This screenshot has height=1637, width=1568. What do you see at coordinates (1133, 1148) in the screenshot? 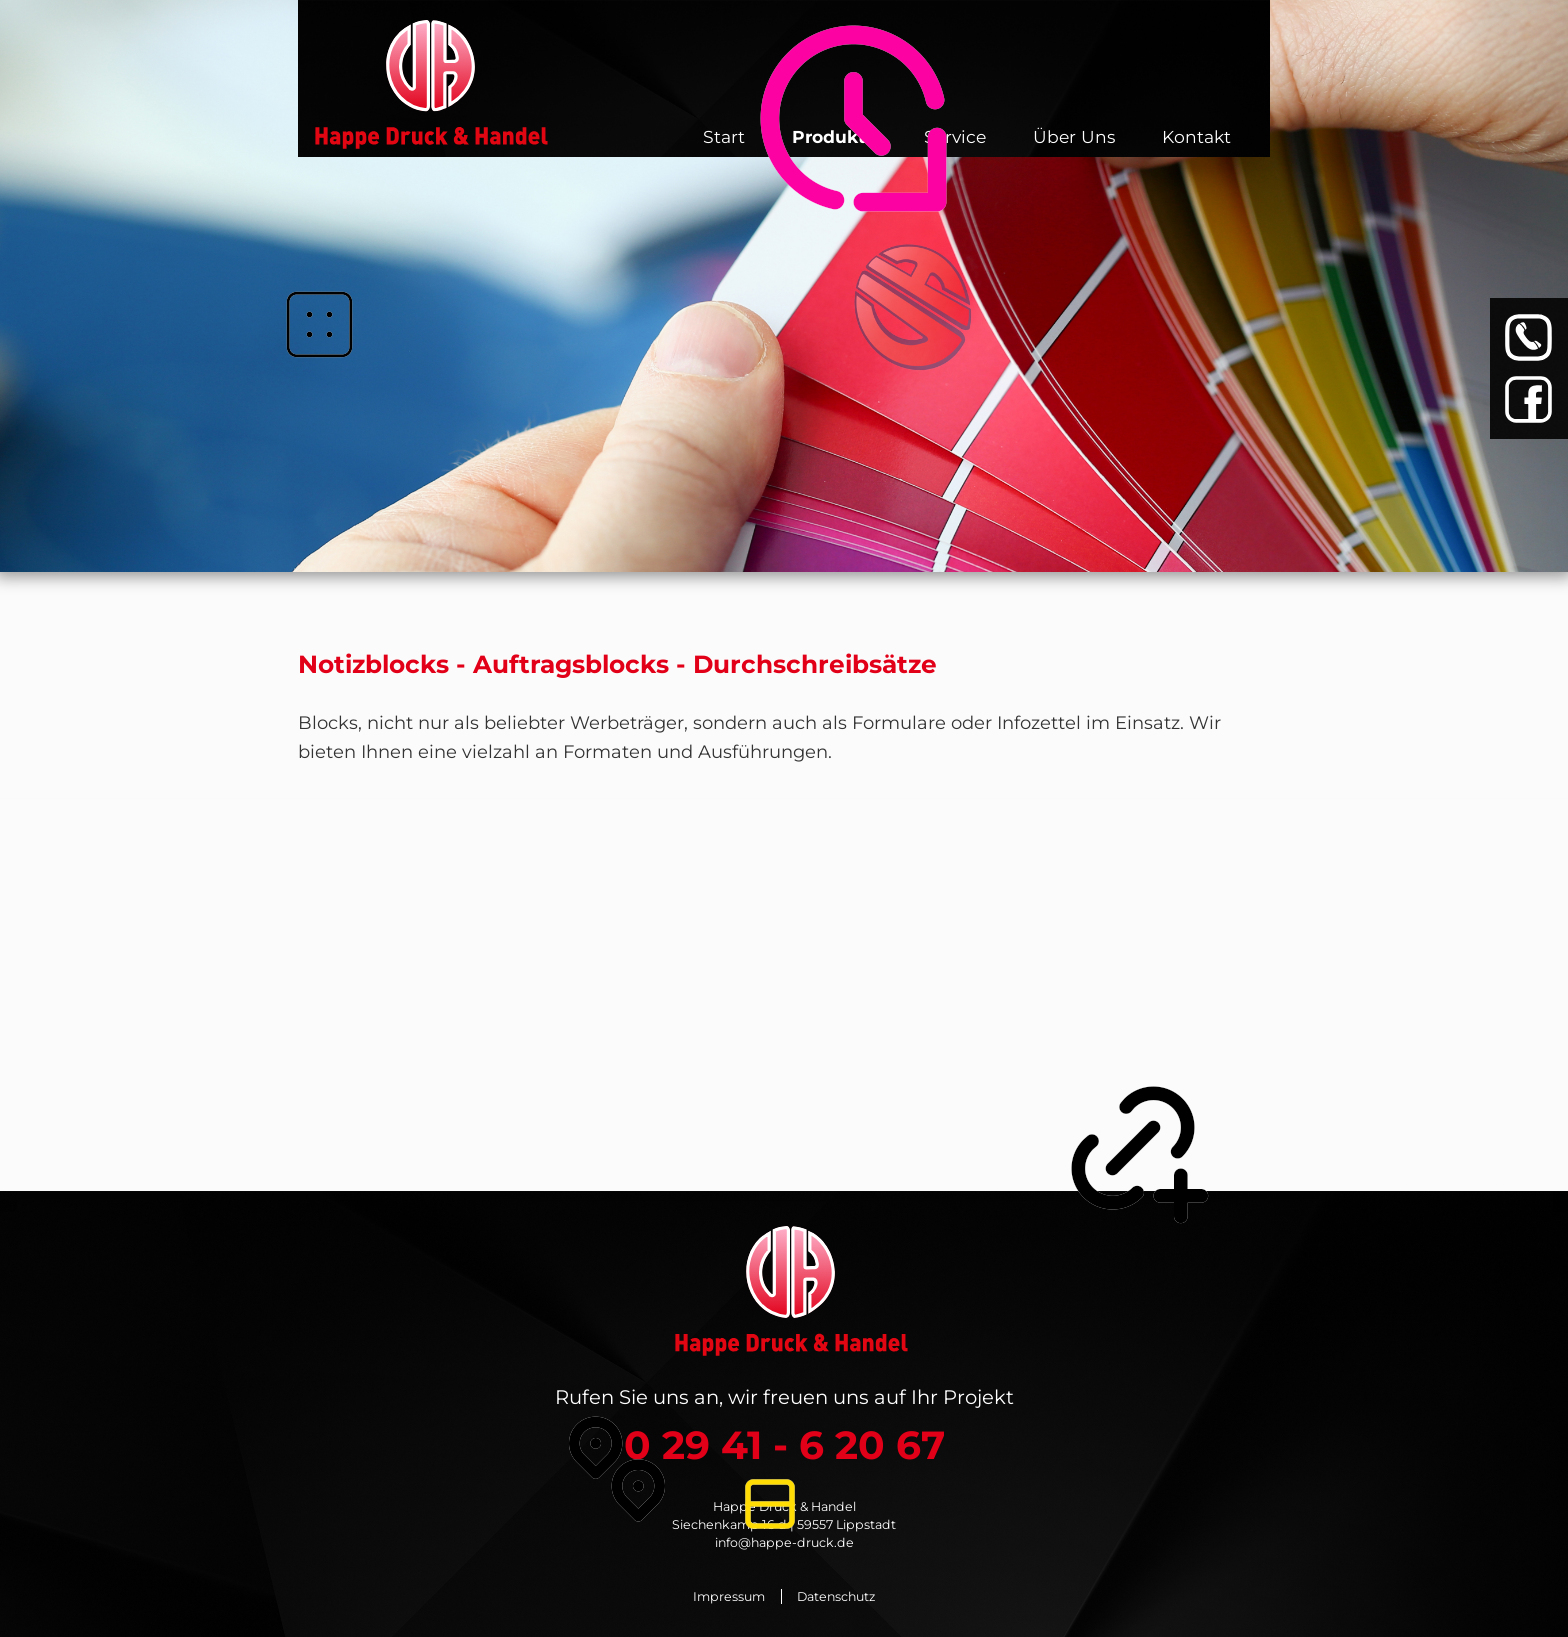
I see `add a new link or URL` at bounding box center [1133, 1148].